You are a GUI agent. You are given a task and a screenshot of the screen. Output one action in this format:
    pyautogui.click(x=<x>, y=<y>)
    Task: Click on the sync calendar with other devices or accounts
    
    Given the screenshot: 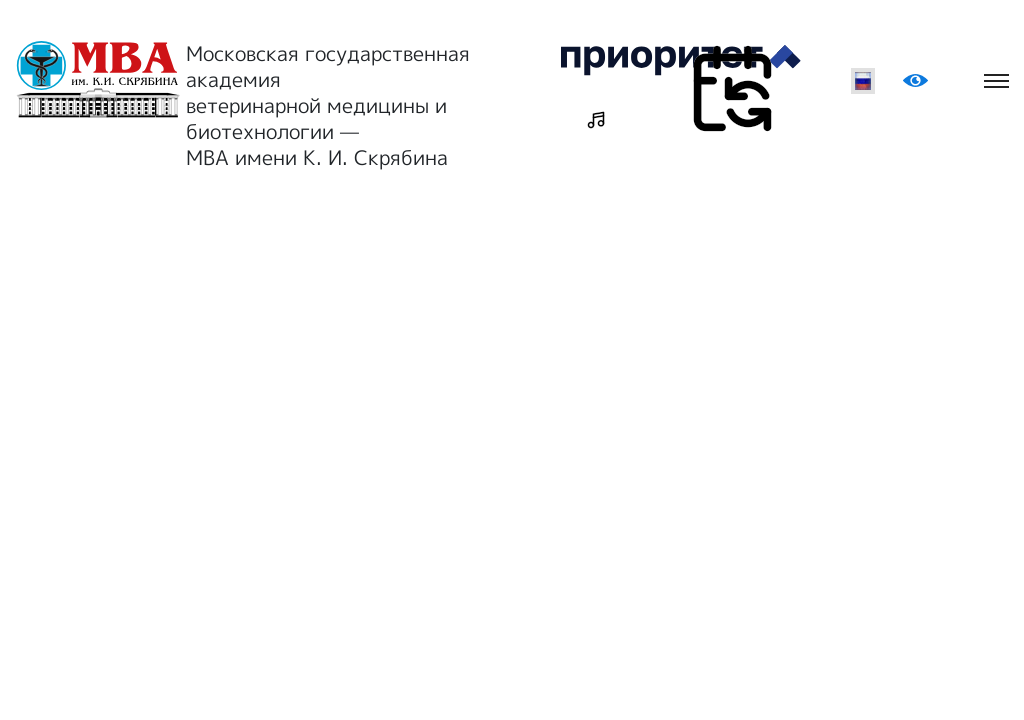 What is the action you would take?
    pyautogui.click(x=732, y=88)
    